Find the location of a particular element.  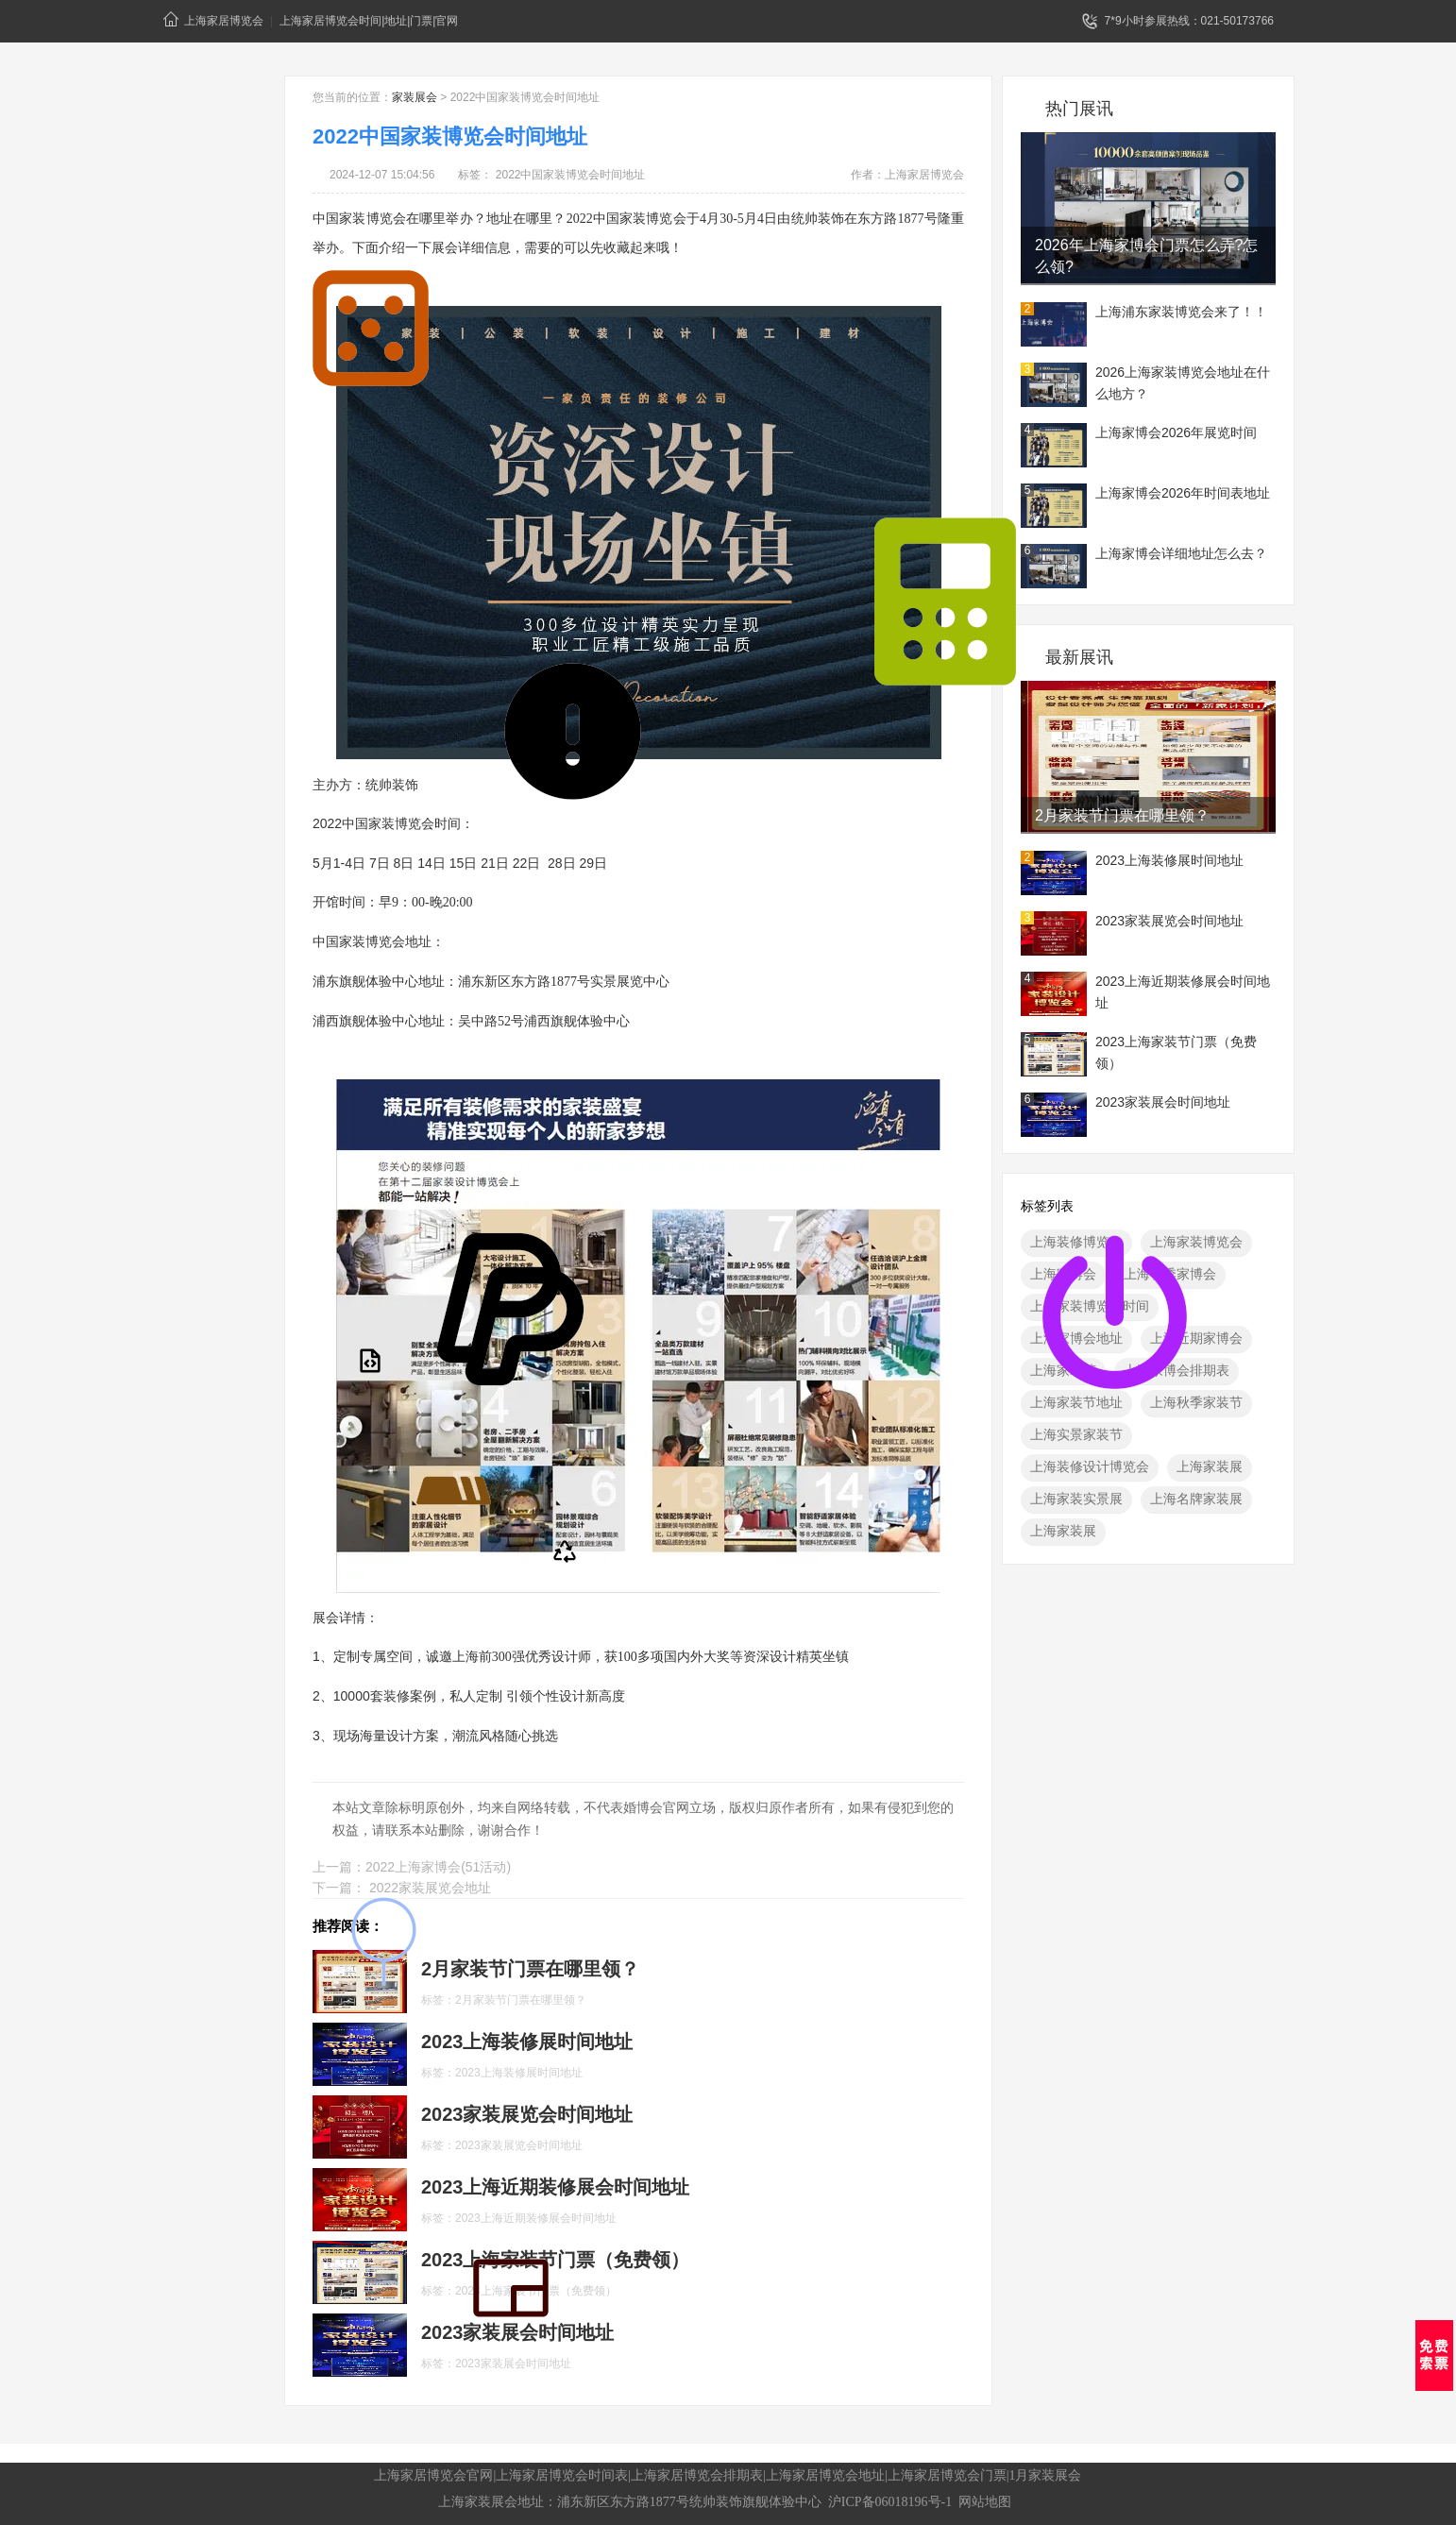

open the calculator app is located at coordinates (945, 602).